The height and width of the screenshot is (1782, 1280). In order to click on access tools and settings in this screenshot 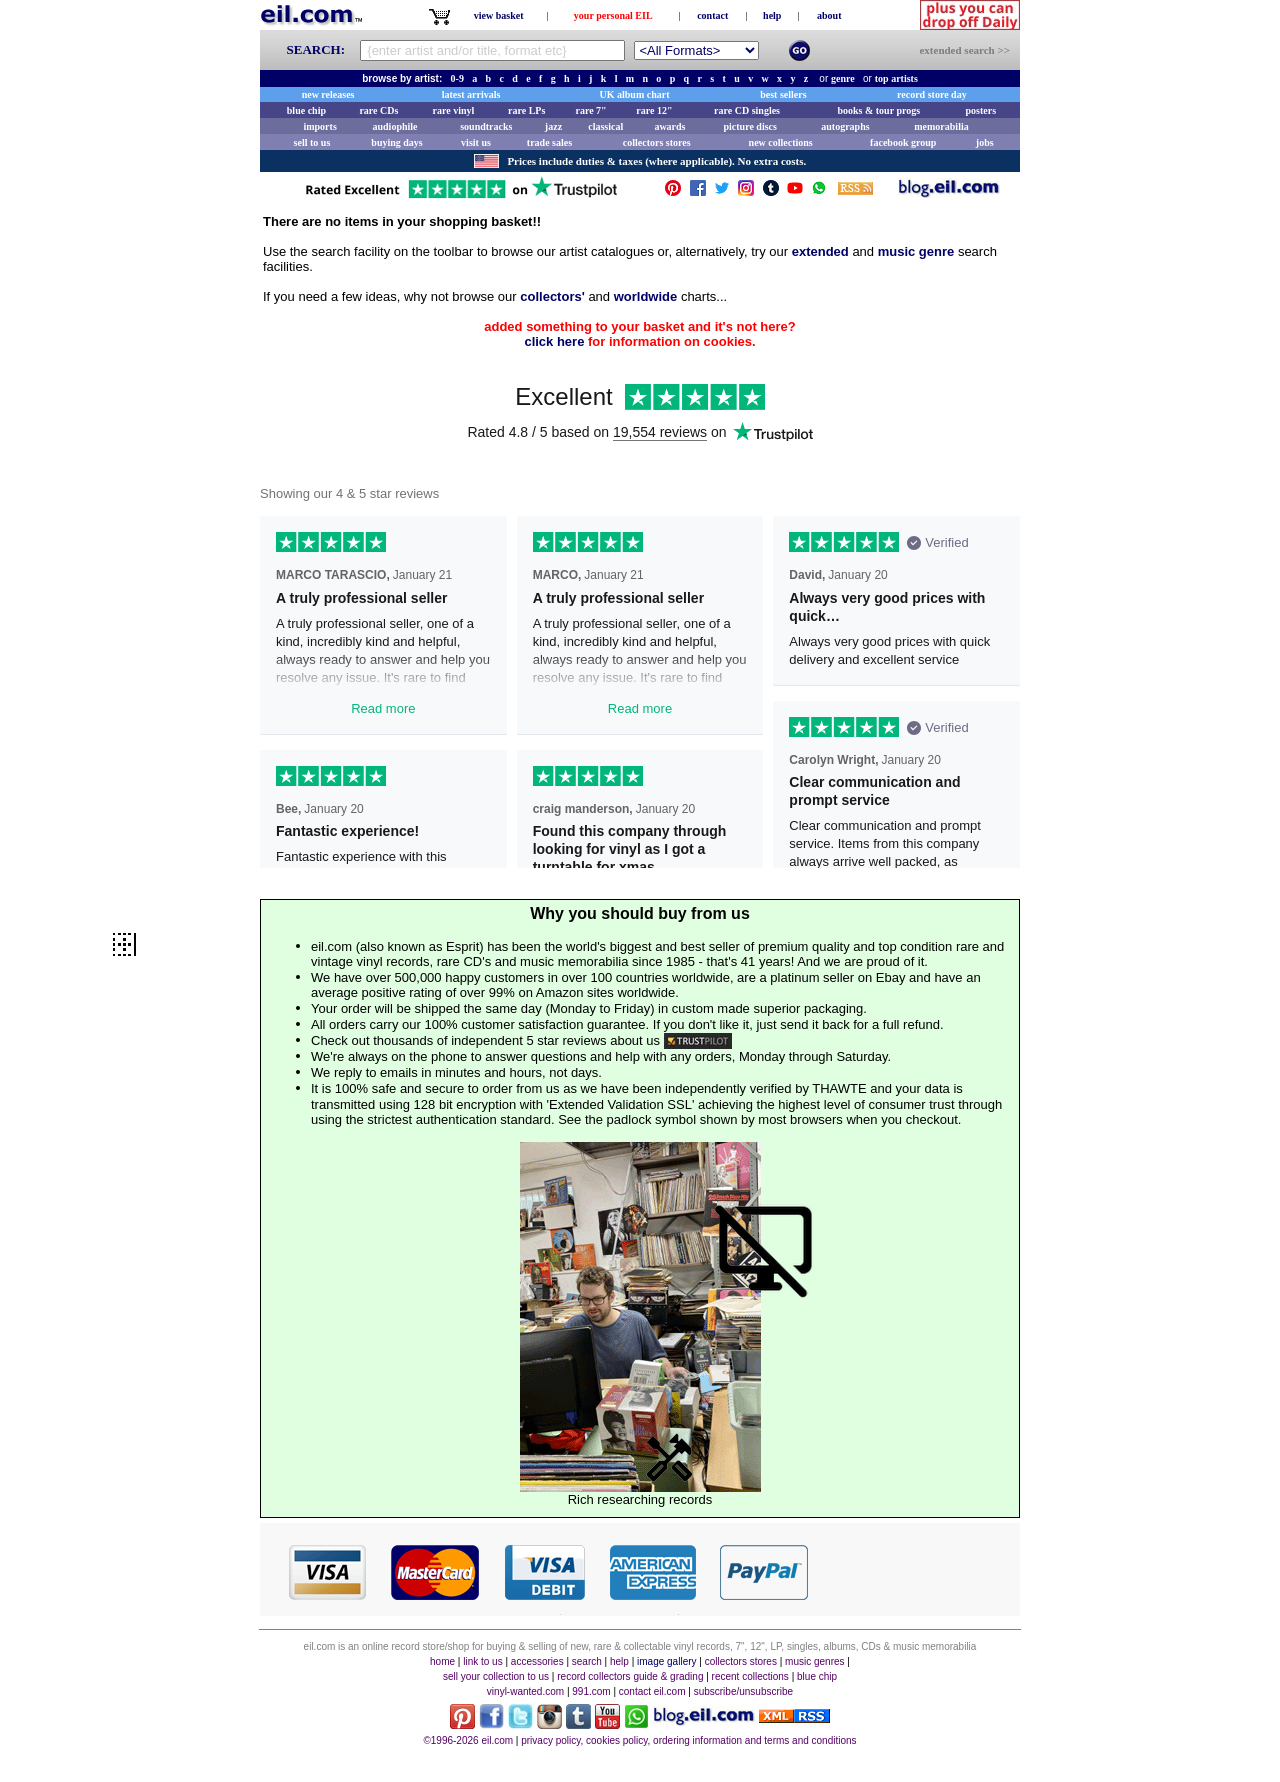, I will do `click(669, 1458)`.